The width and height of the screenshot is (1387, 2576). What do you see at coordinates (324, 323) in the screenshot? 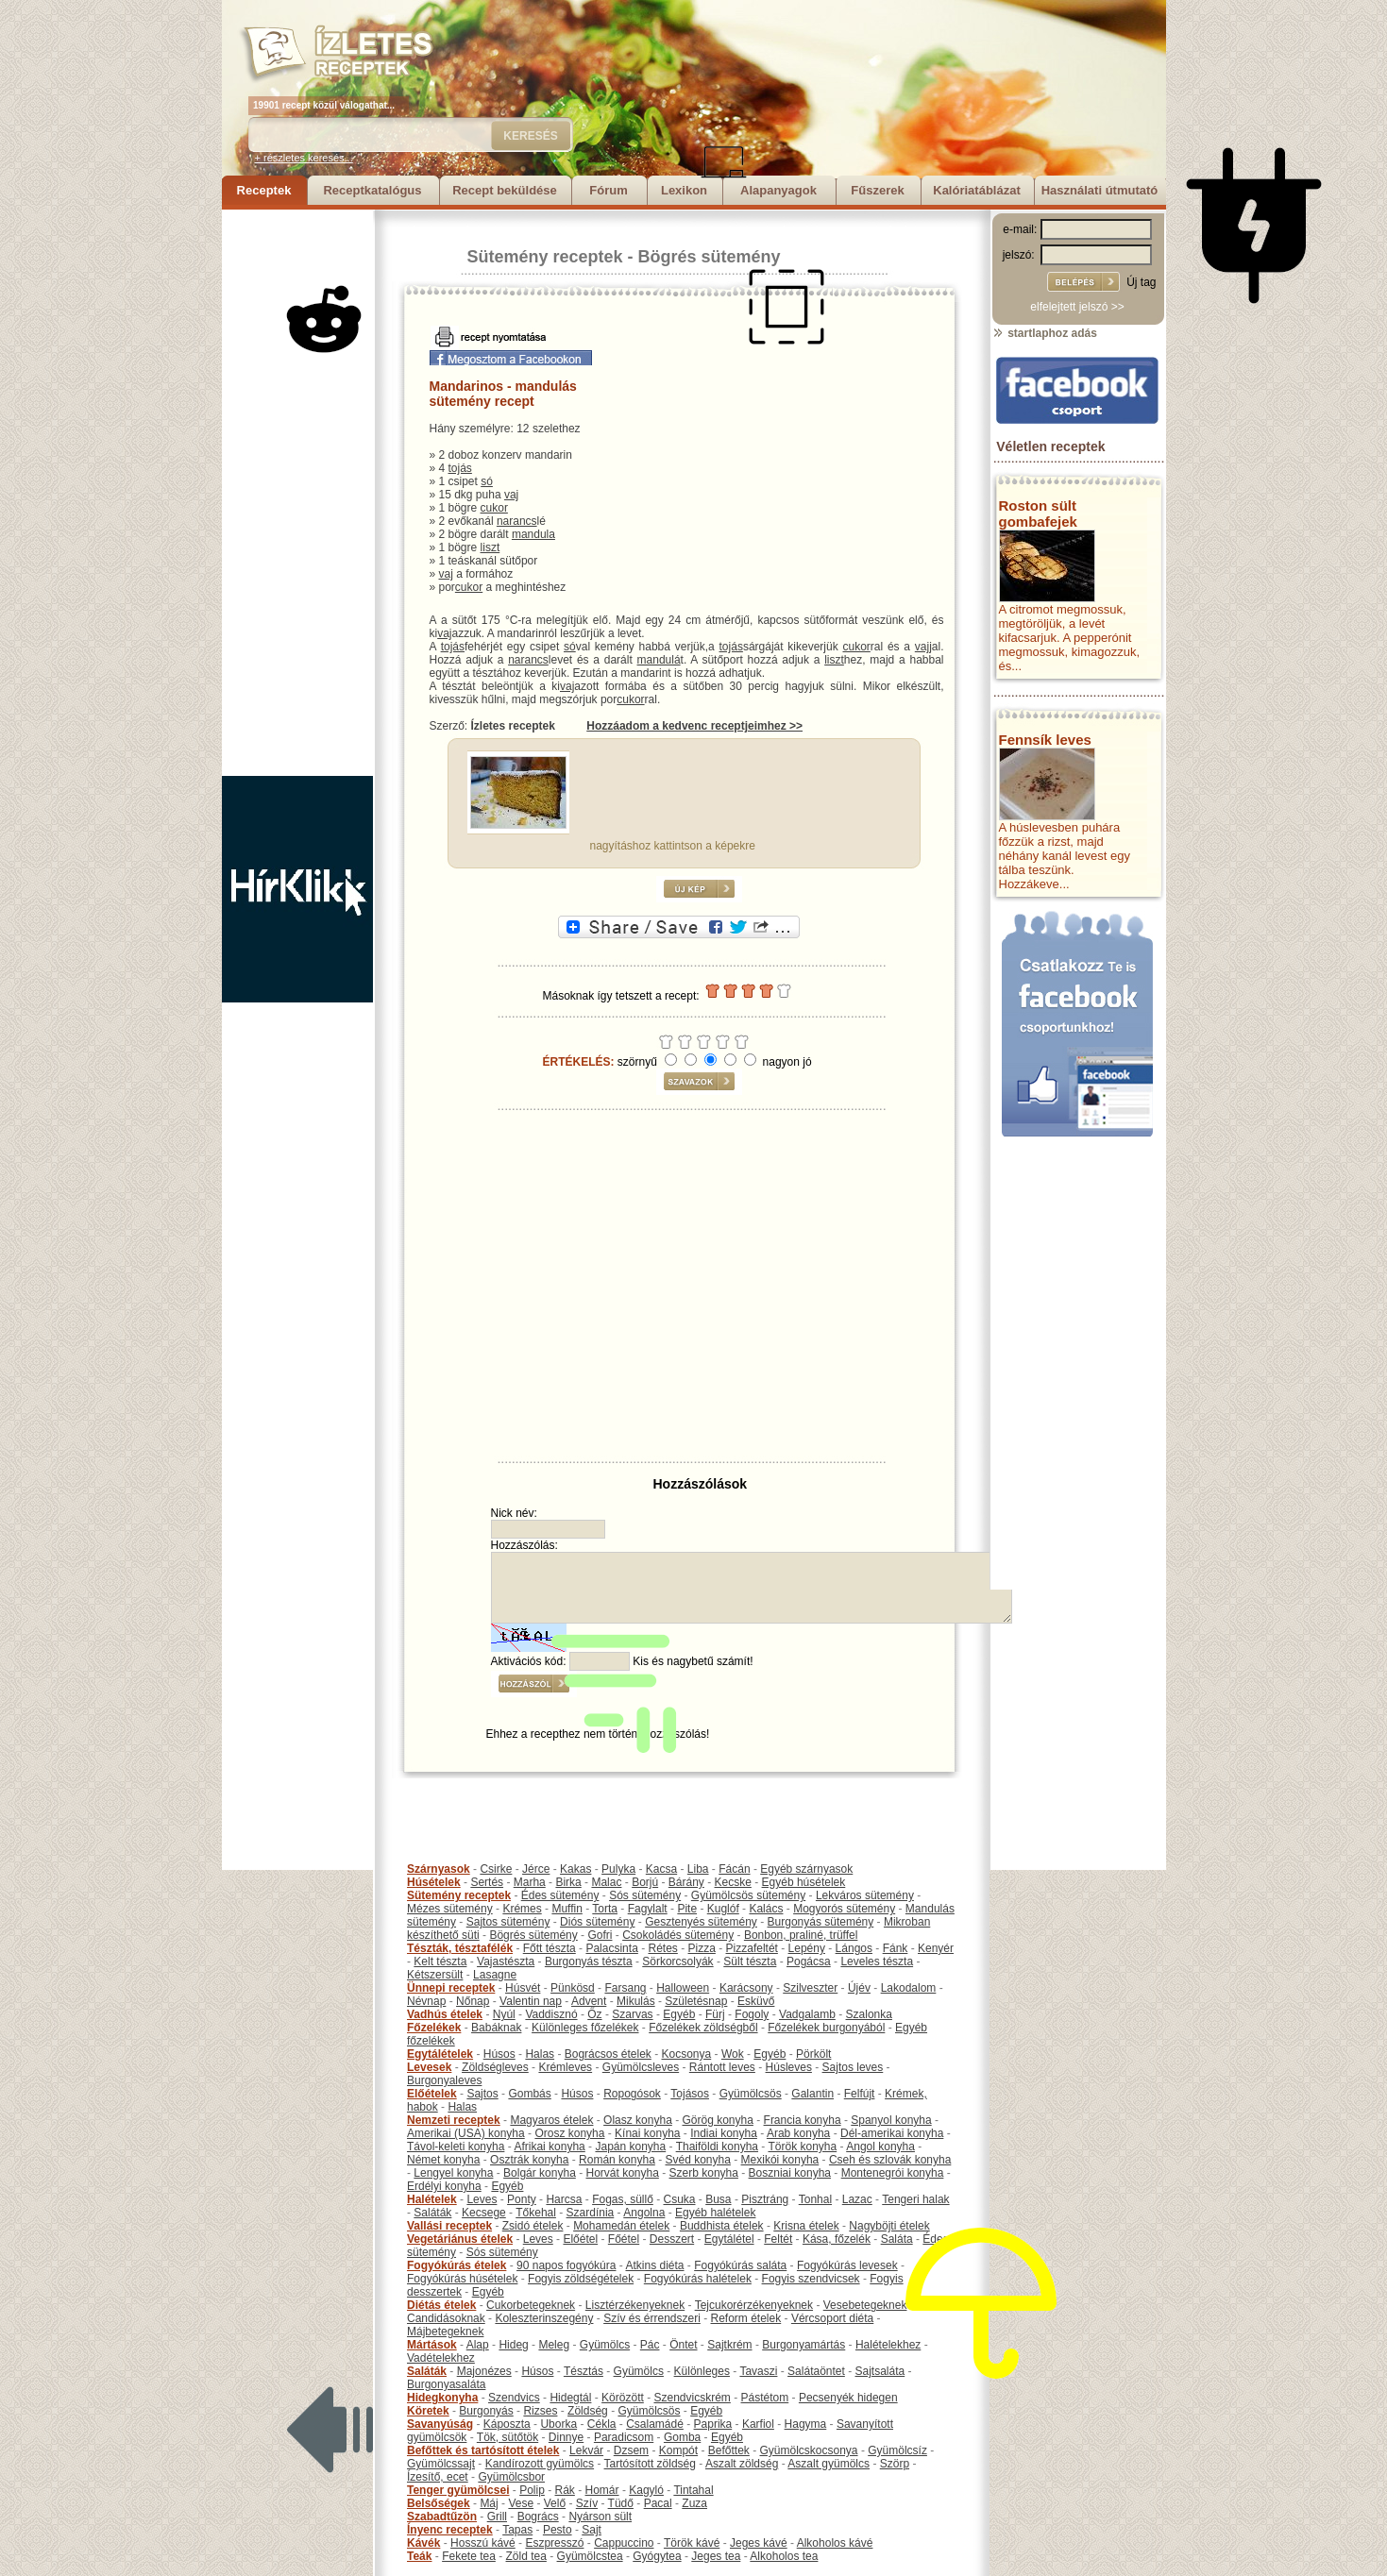
I see `open the reddit app` at bounding box center [324, 323].